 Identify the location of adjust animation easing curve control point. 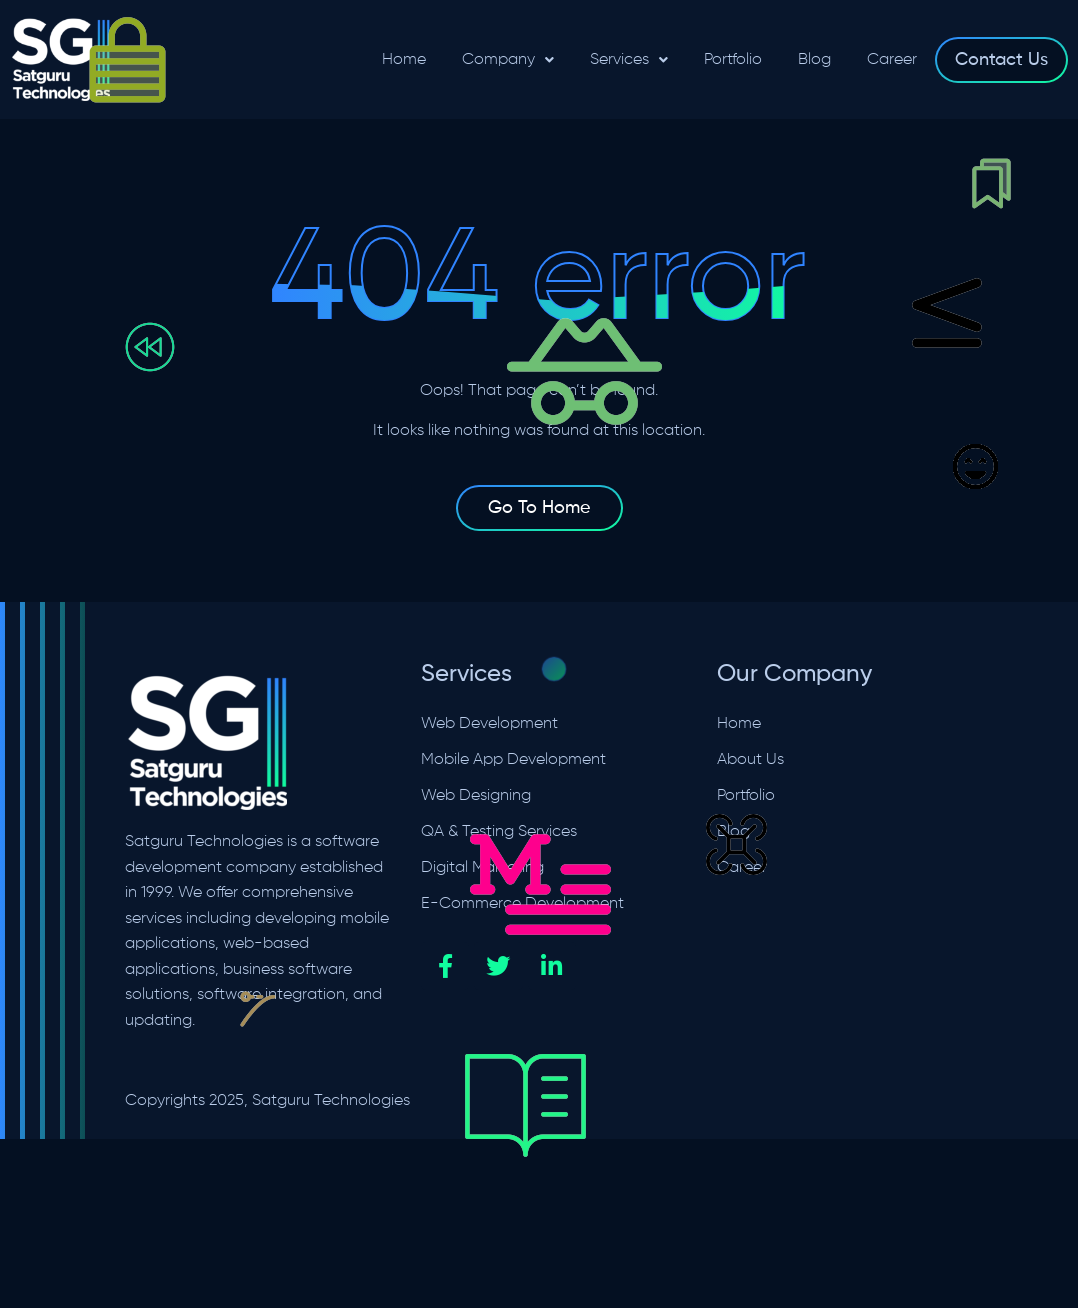
(258, 1009).